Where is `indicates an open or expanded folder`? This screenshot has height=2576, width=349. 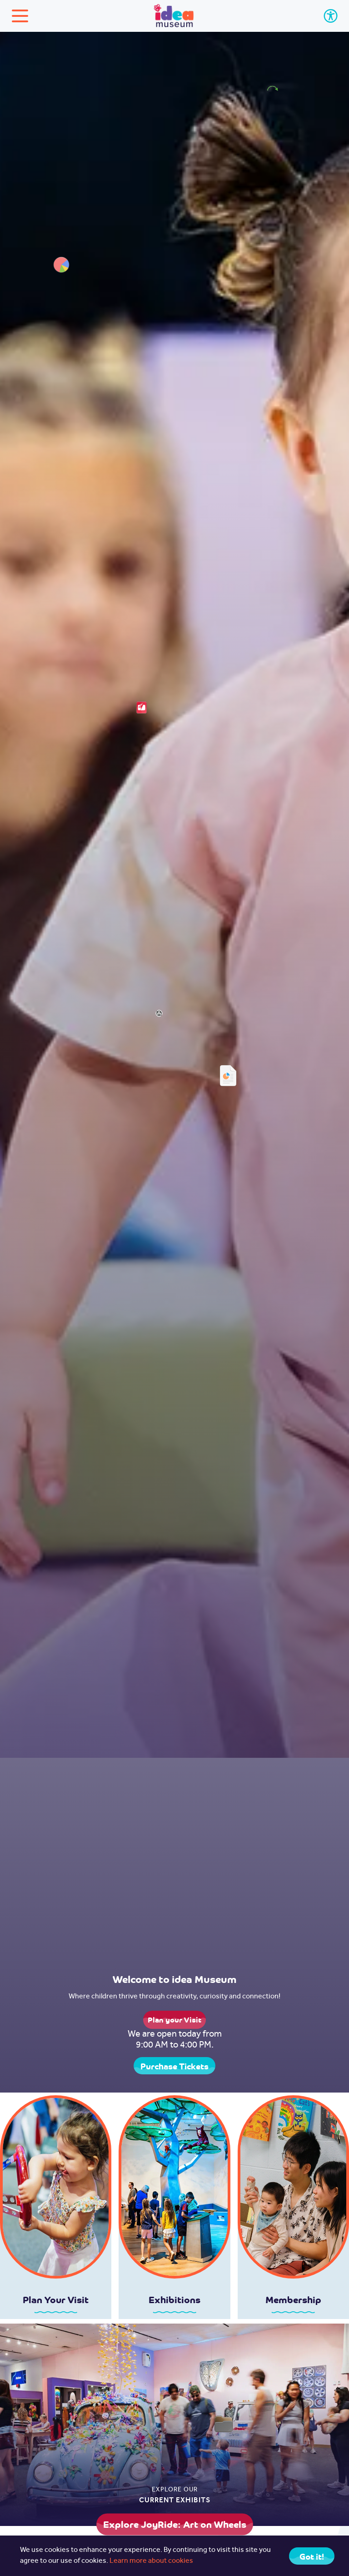 indicates an open or expanded folder is located at coordinates (224, 2424).